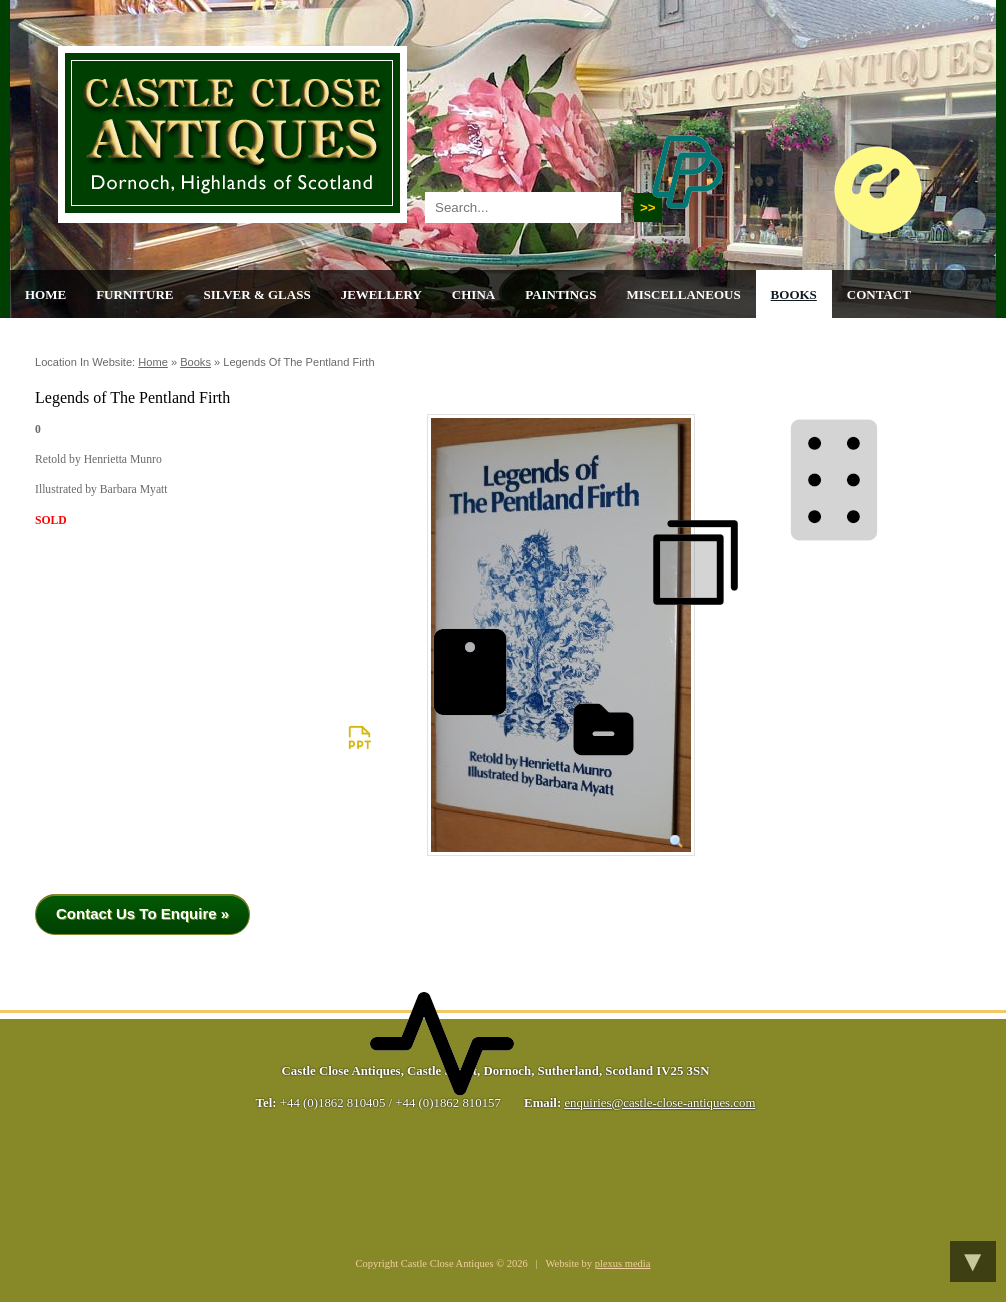 The width and height of the screenshot is (1006, 1302). I want to click on drag to reorder items in a list, so click(834, 480).